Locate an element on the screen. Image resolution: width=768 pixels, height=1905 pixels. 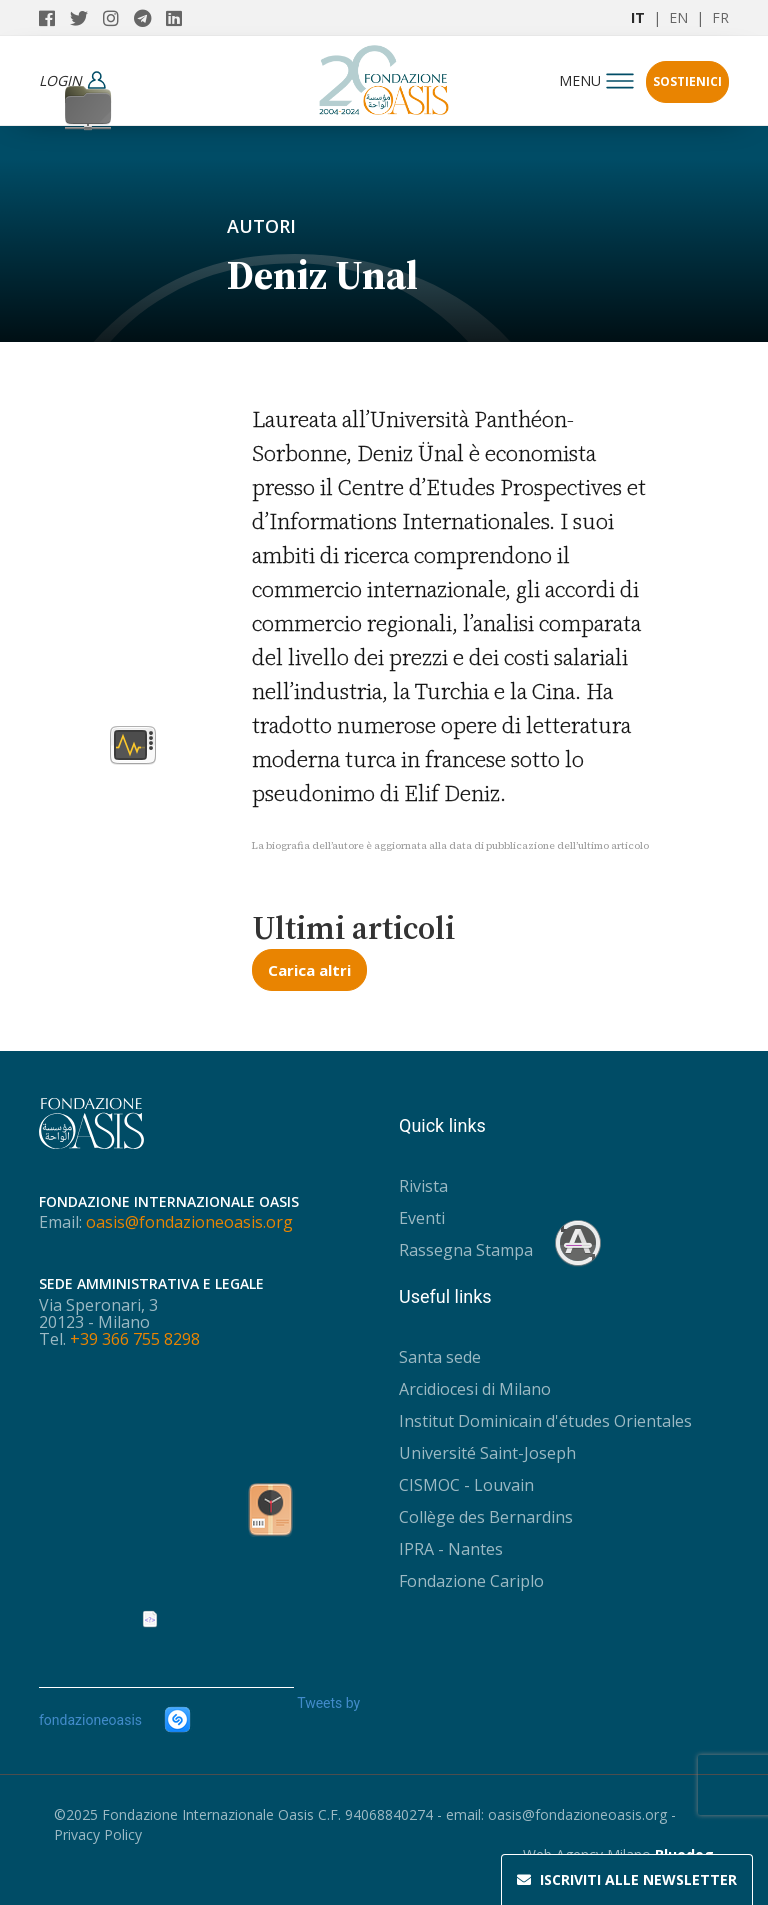
open the software updater application is located at coordinates (578, 1243).